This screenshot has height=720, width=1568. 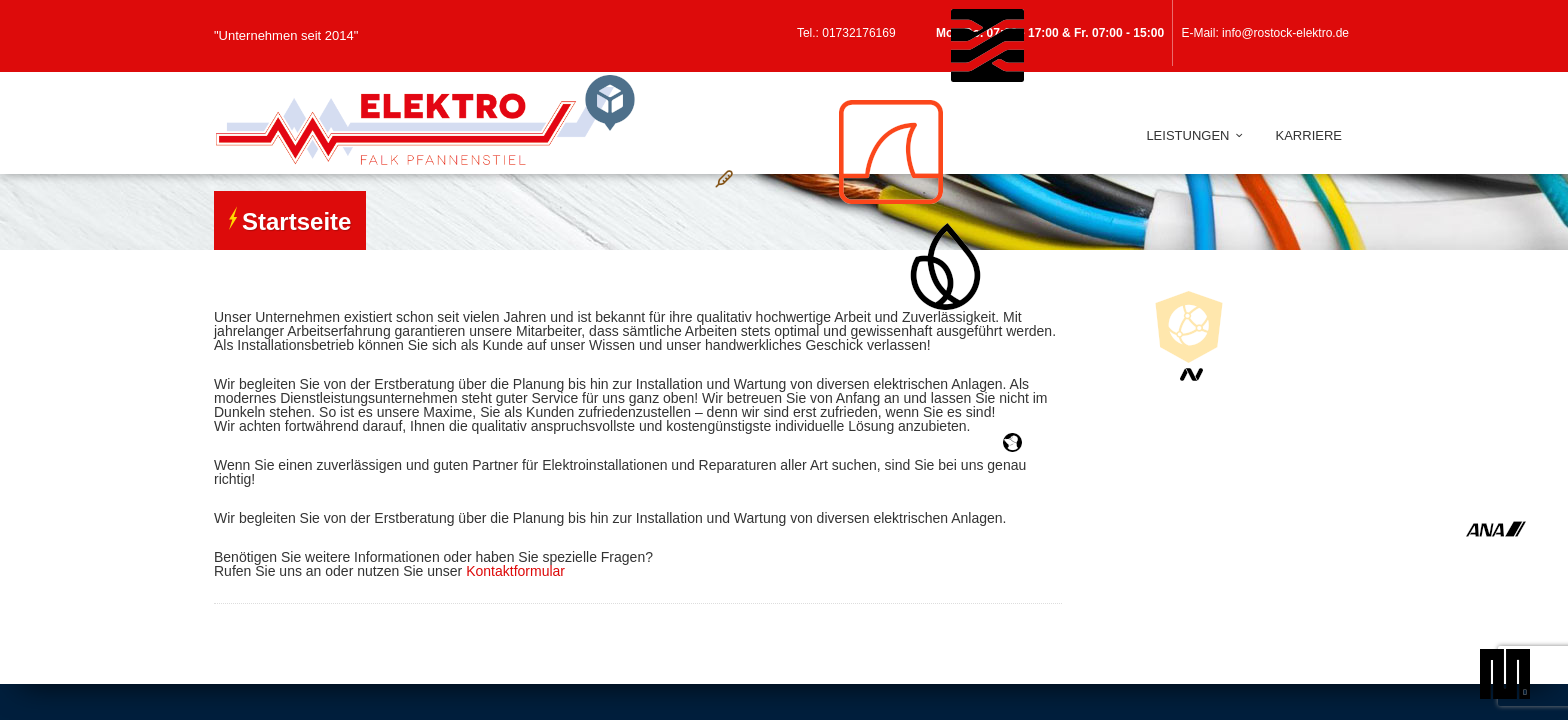 I want to click on stimulus javascript framework logo, so click(x=987, y=45).